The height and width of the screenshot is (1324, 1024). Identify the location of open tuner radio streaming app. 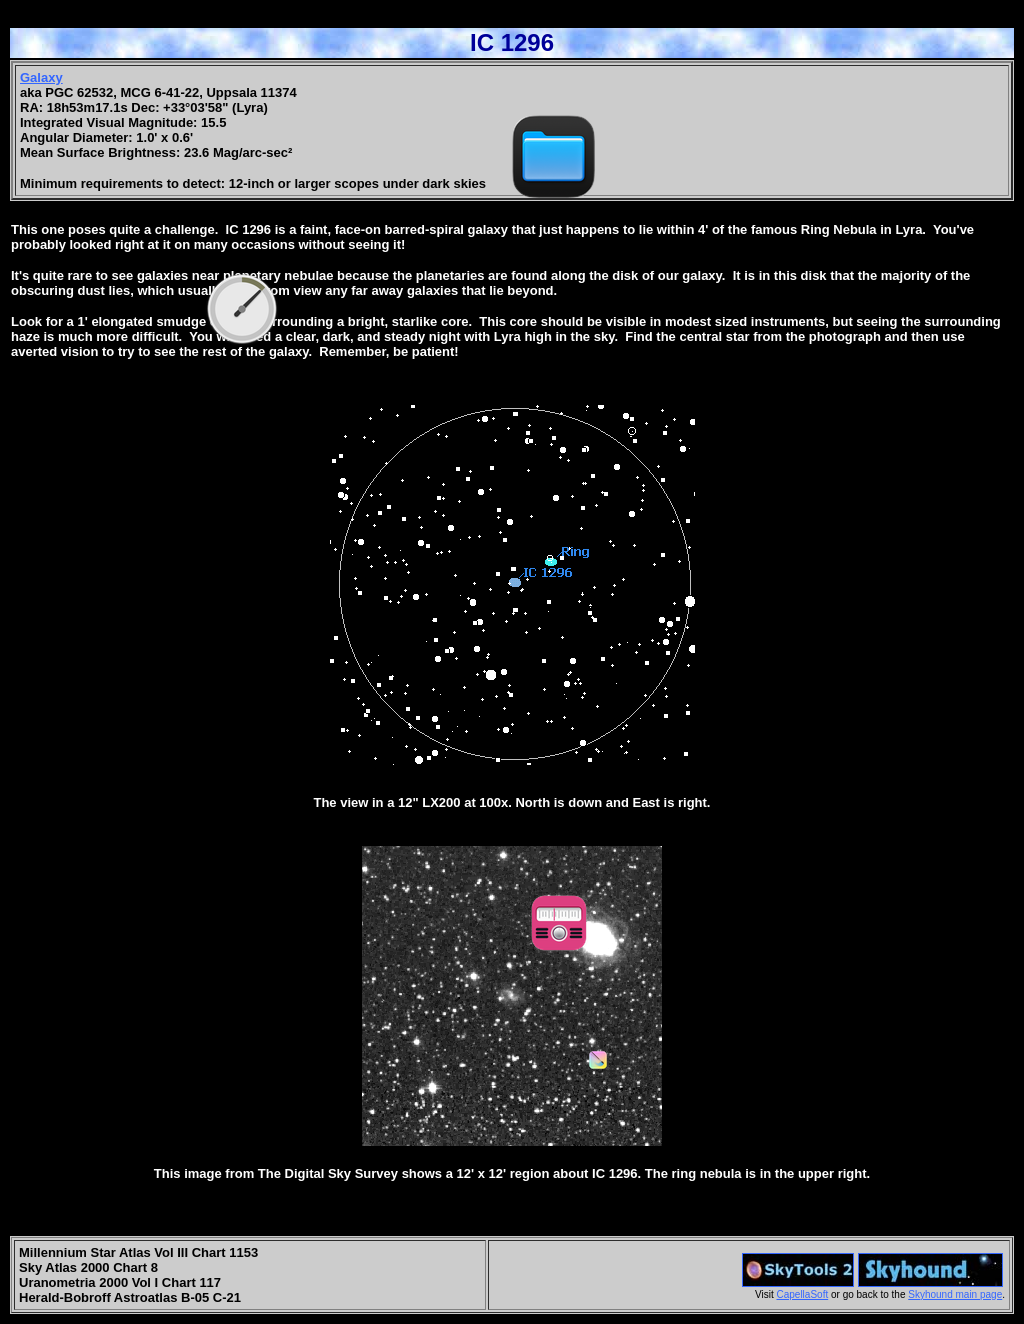
(559, 923).